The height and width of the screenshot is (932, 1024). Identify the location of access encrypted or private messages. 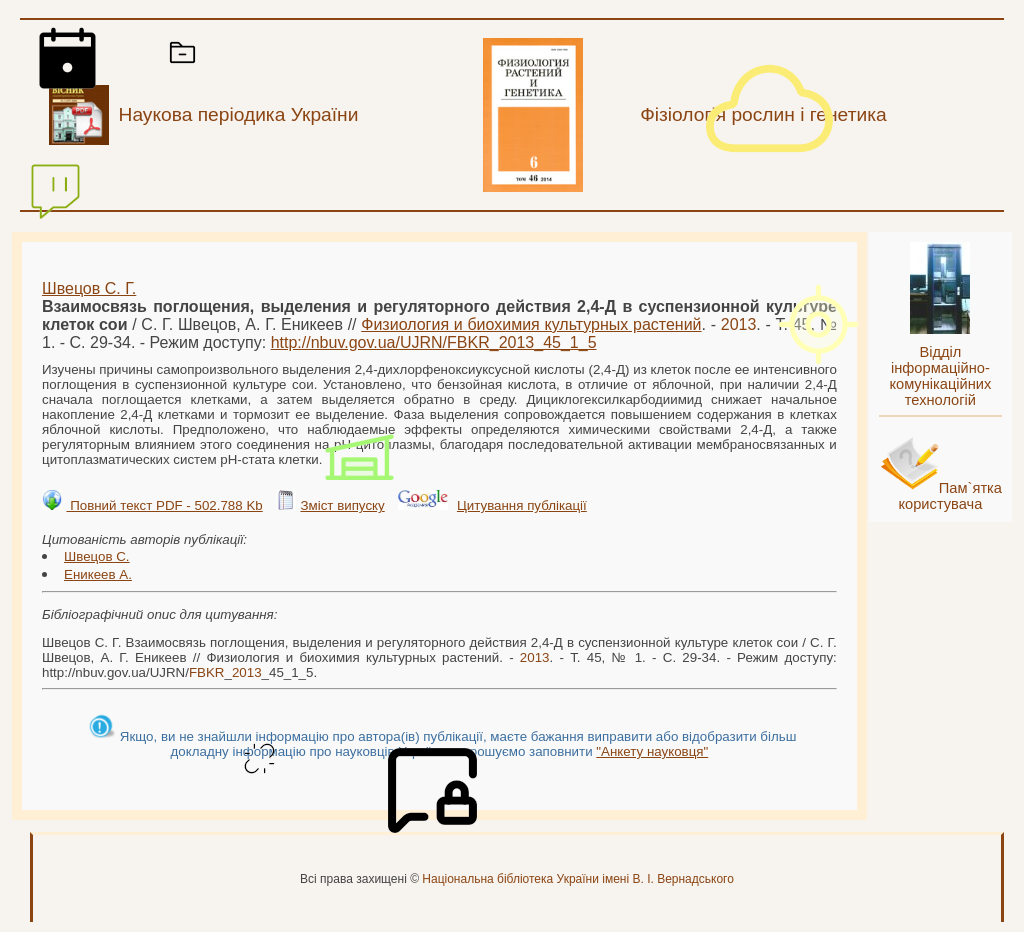
(432, 788).